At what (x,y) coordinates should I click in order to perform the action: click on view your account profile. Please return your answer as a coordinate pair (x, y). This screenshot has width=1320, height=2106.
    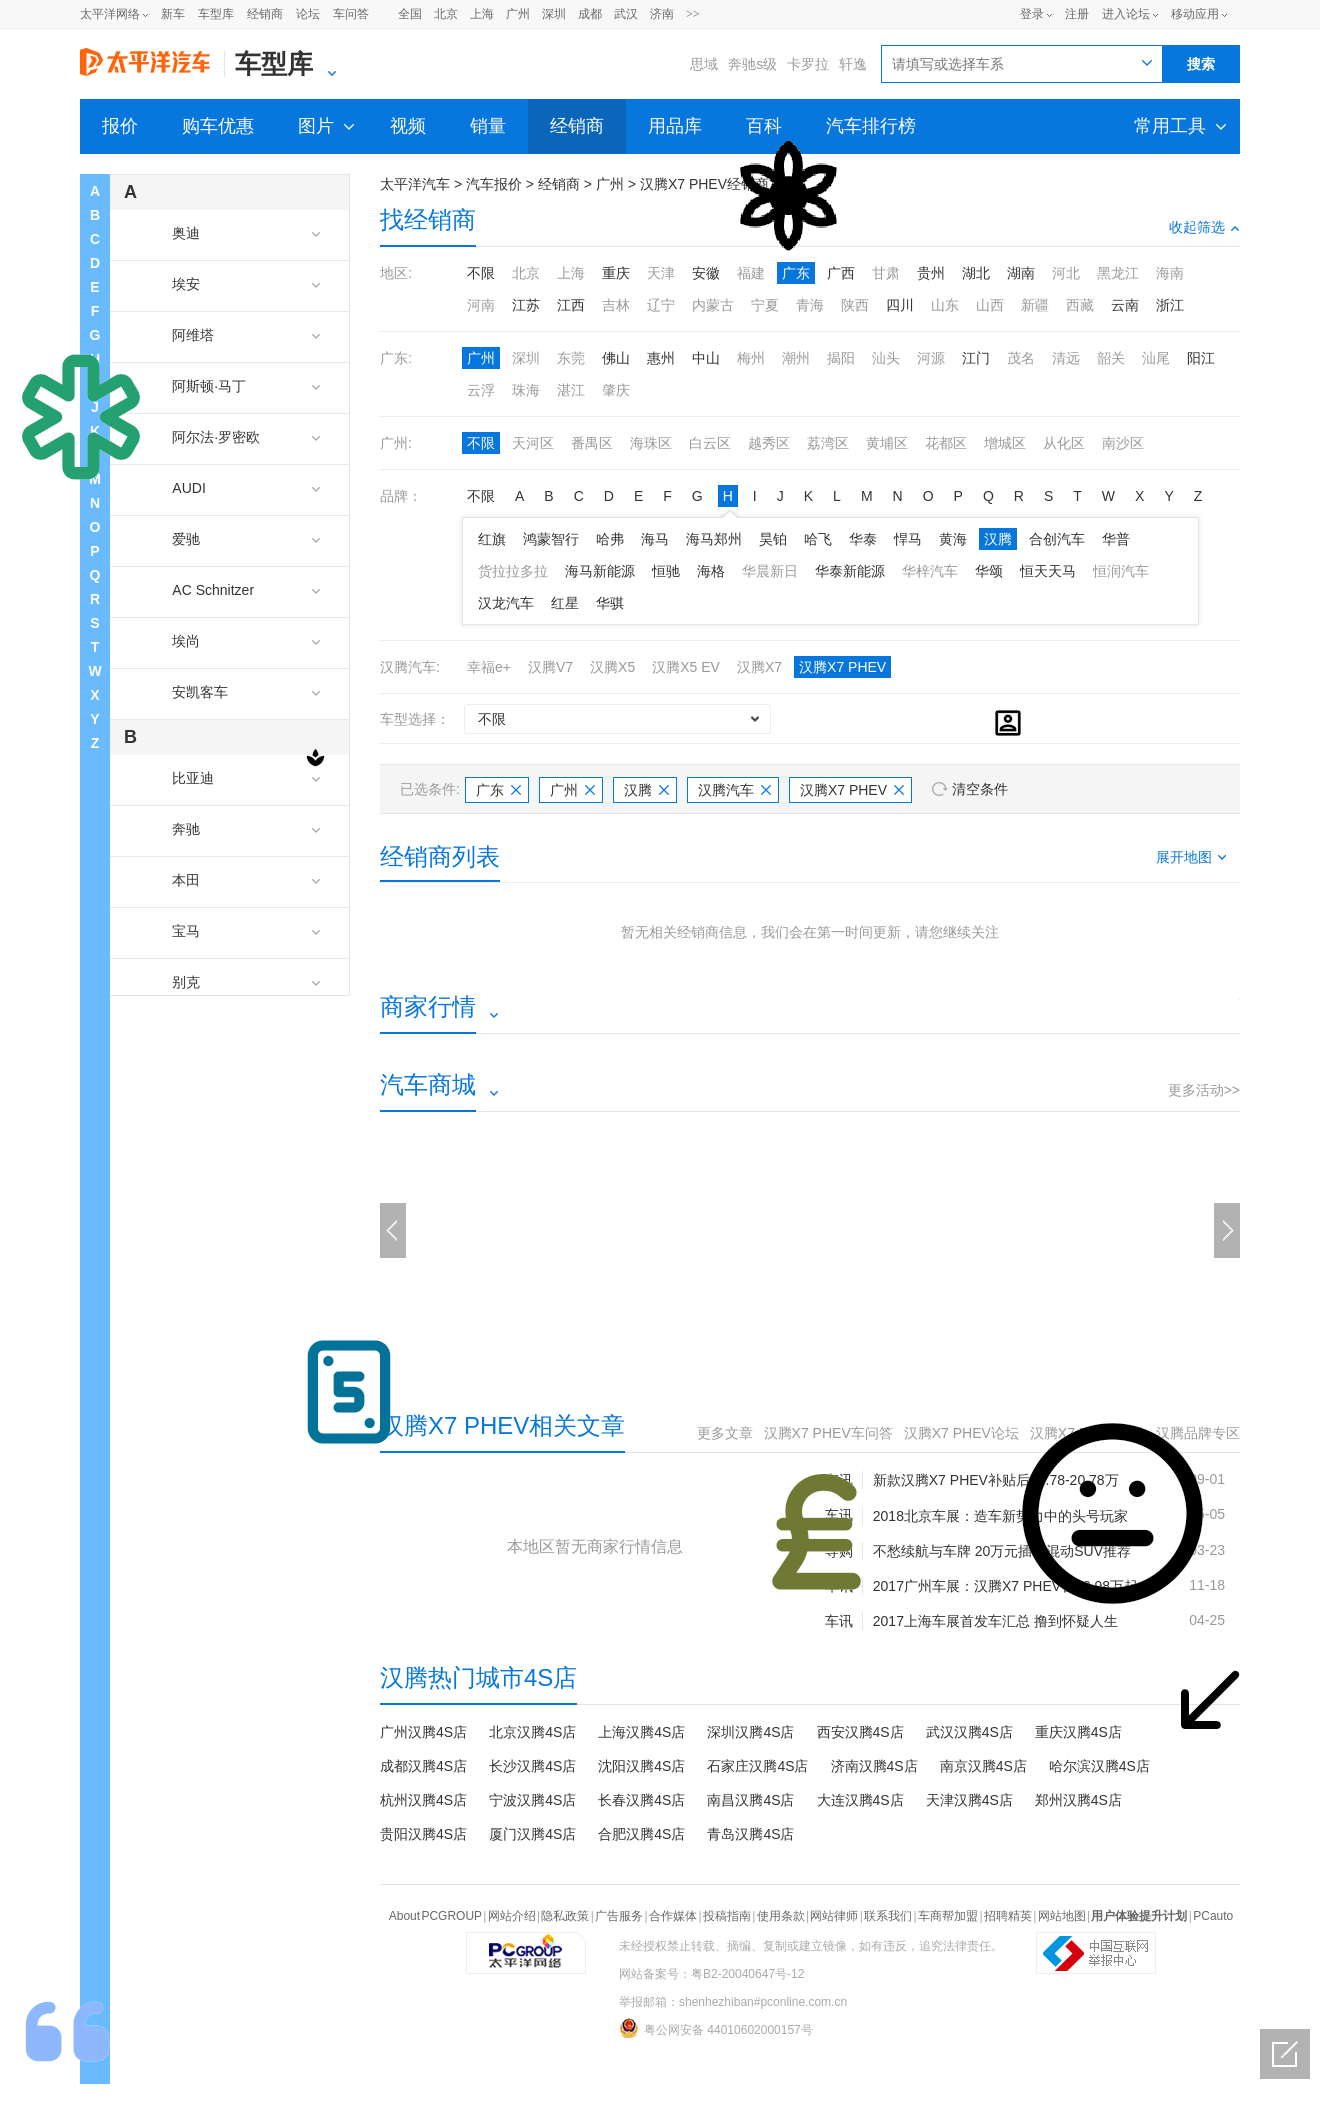
    Looking at the image, I should click on (1008, 723).